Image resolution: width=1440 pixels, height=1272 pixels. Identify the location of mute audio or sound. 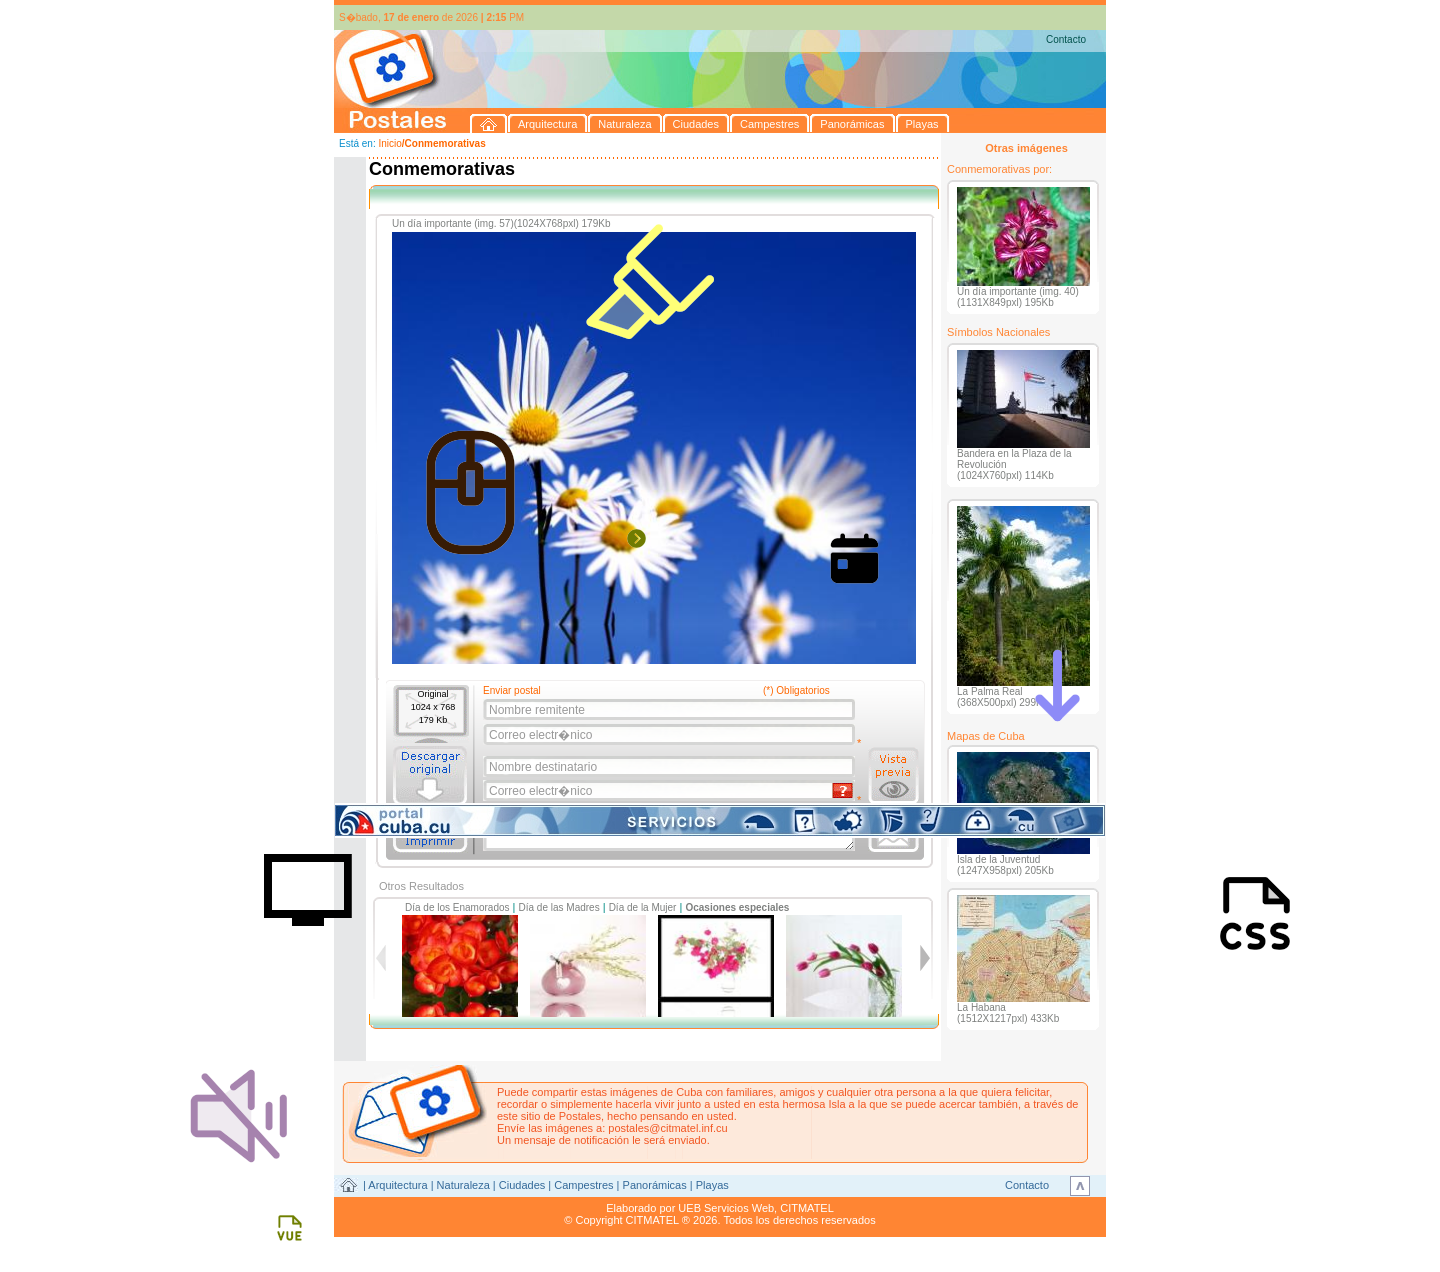
(237, 1116).